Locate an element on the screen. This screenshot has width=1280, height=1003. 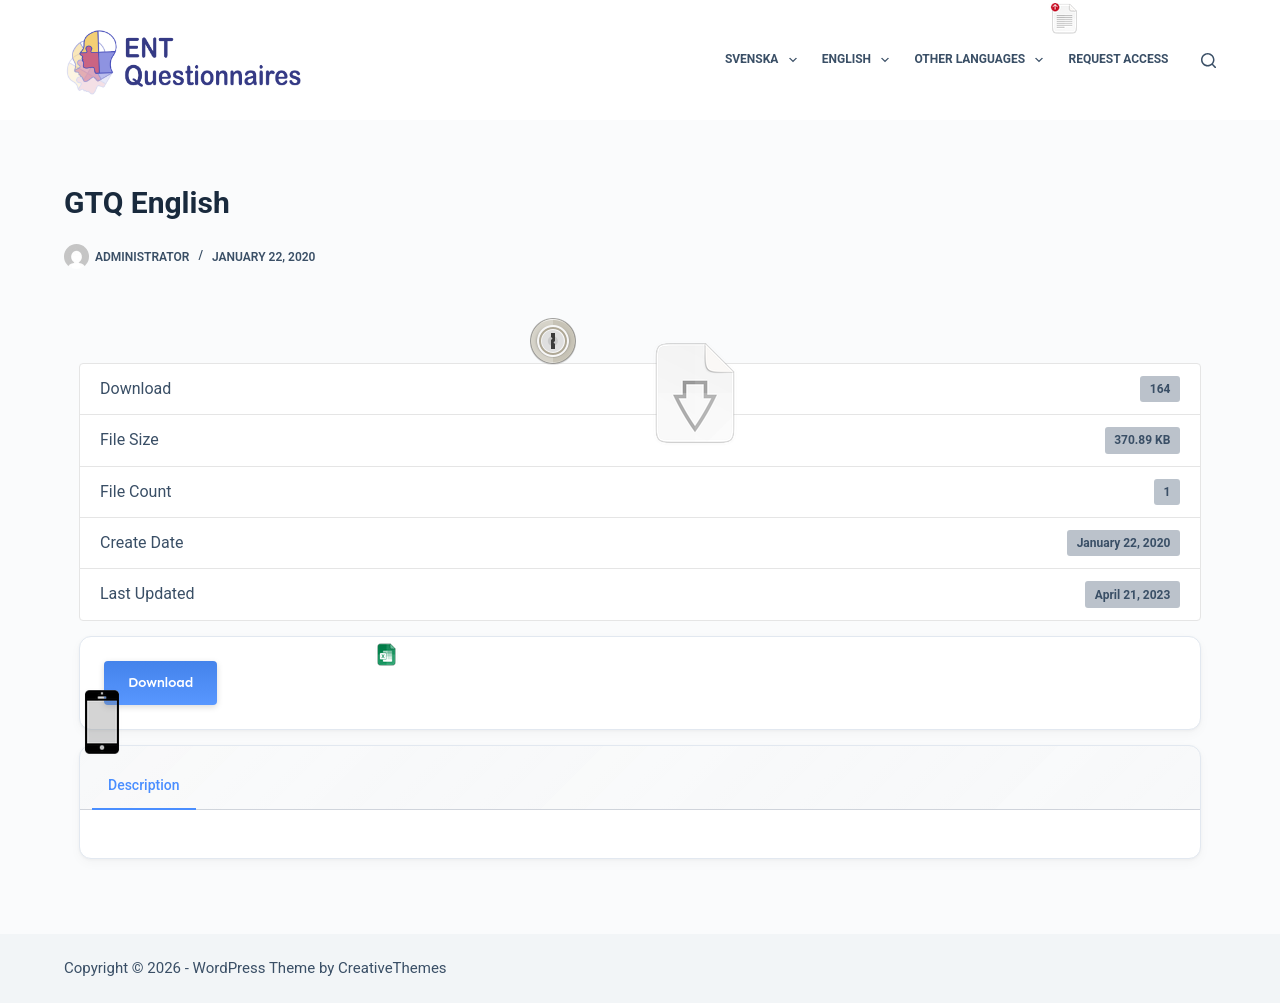
open a Microsoft Excel spreadsheet file is located at coordinates (386, 654).